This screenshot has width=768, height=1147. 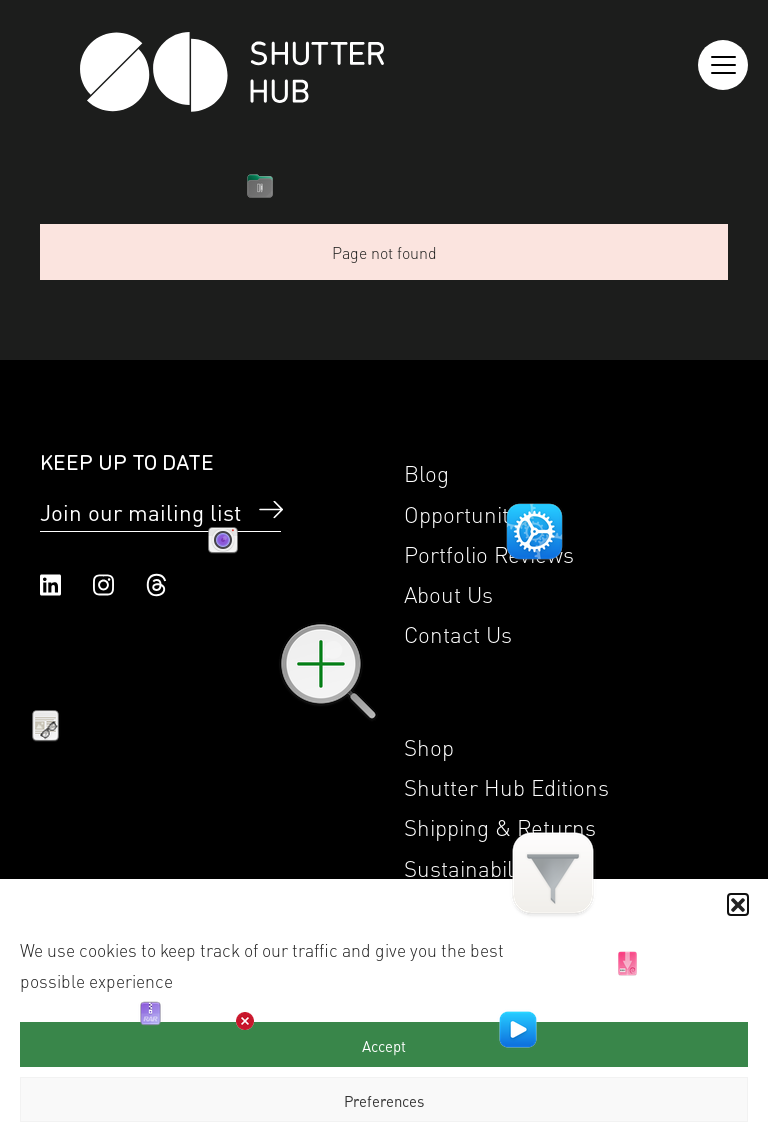 What do you see at coordinates (534, 531) in the screenshot?
I see `open software center or app store` at bounding box center [534, 531].